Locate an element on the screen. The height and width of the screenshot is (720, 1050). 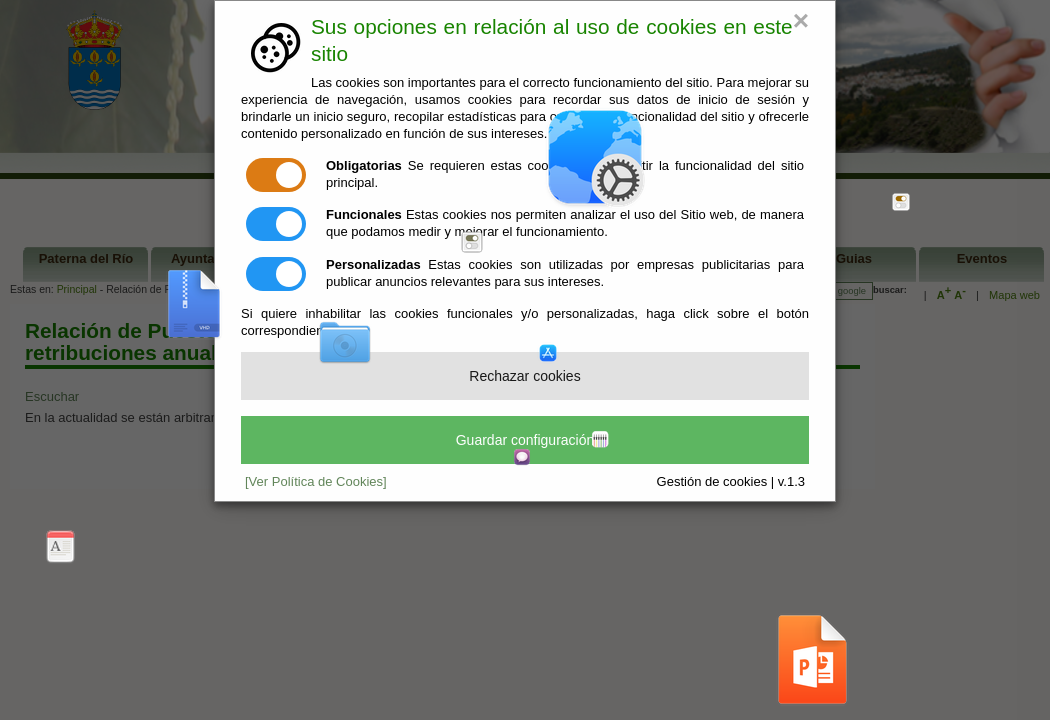
open gnome tweaks settings is located at coordinates (472, 242).